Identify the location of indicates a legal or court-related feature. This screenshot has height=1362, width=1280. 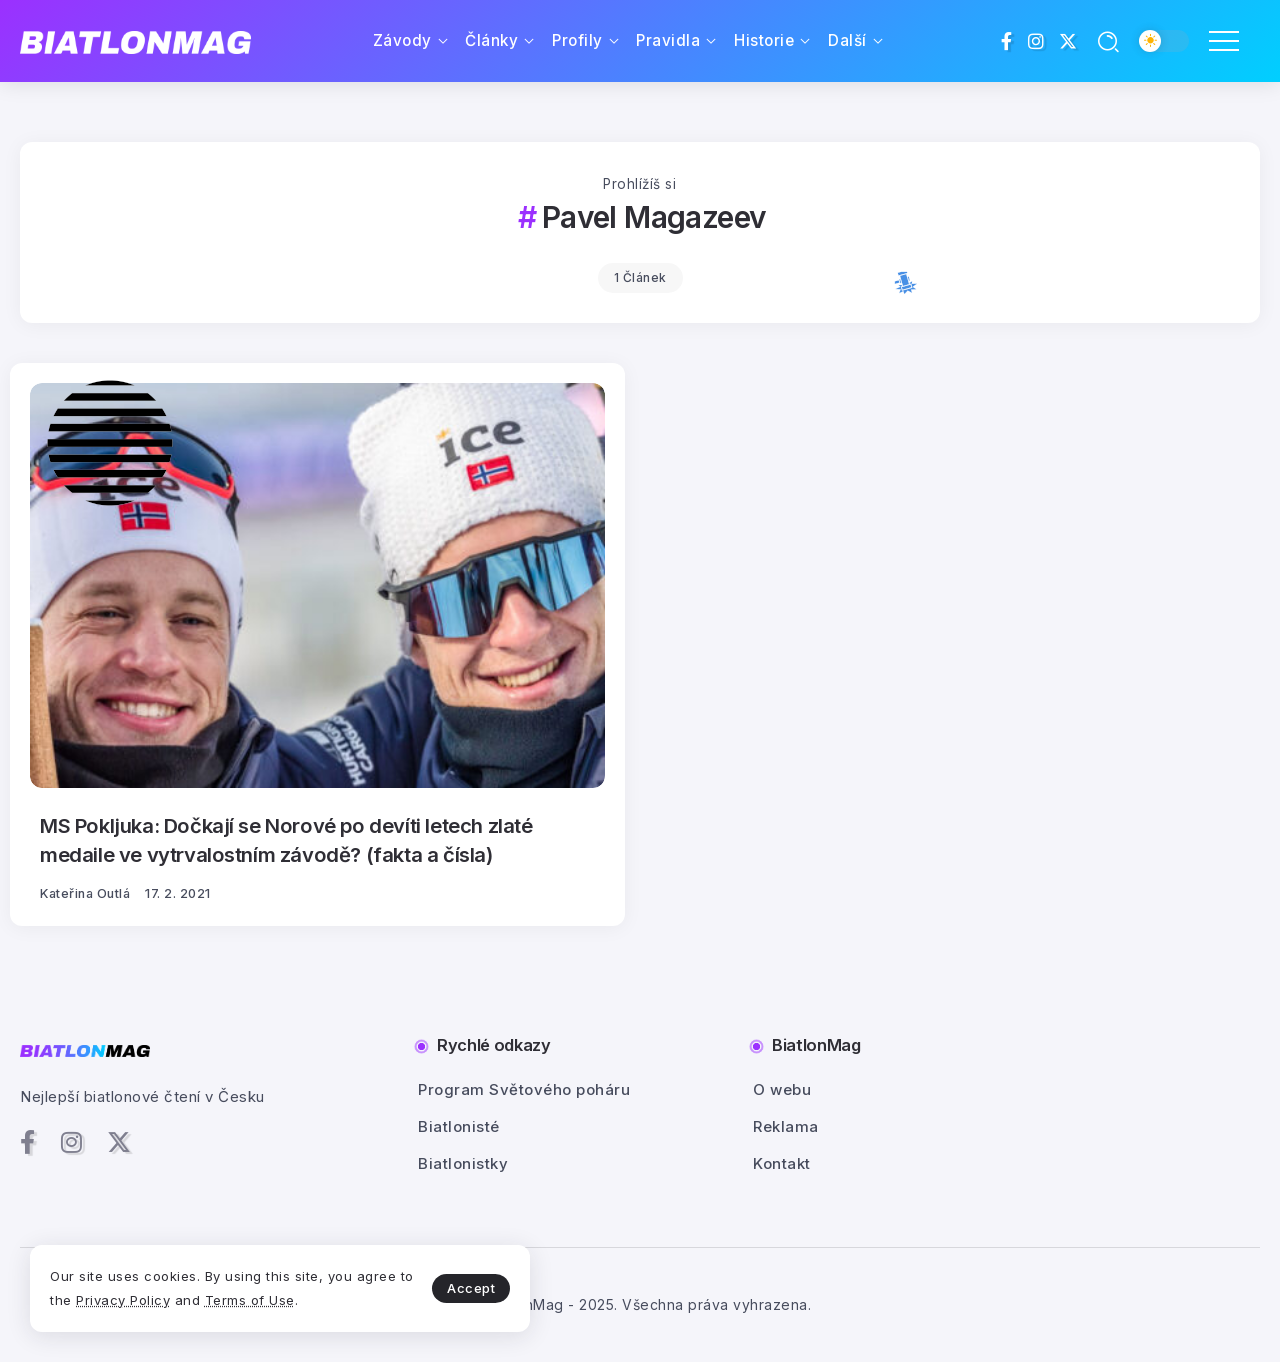
(906, 283).